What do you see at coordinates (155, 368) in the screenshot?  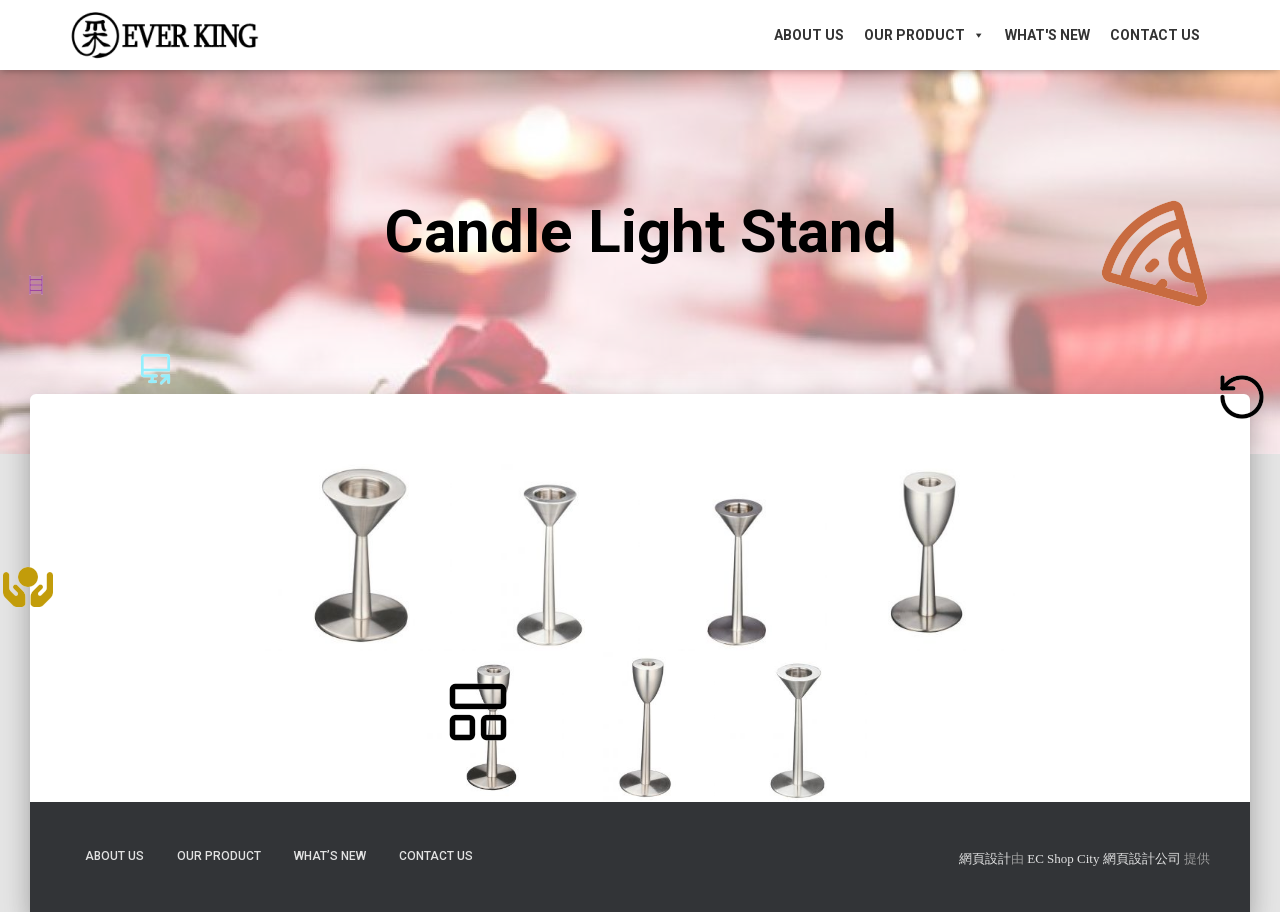 I see `share content from your desktop computer` at bounding box center [155, 368].